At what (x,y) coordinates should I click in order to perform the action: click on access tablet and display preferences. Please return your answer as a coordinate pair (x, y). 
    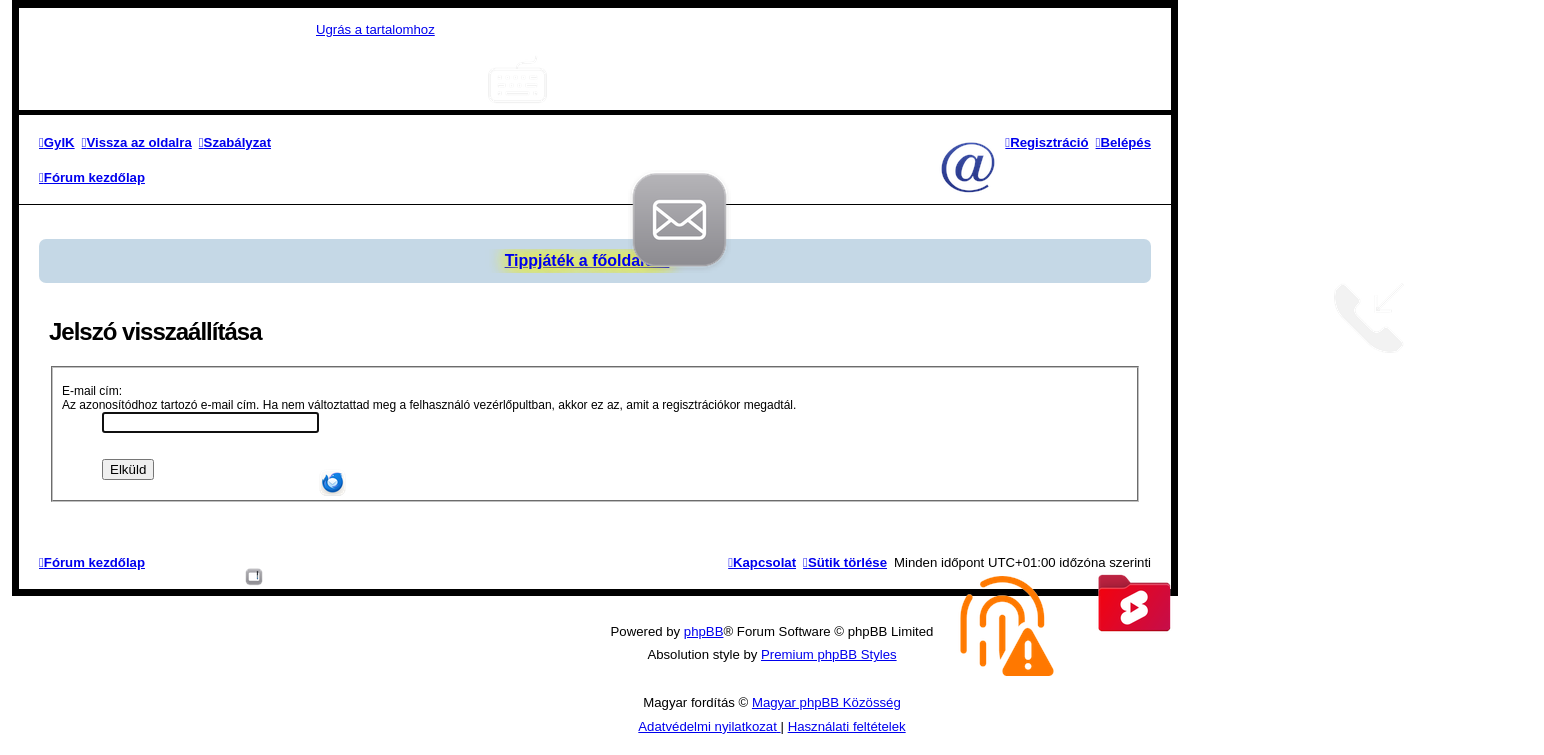
    Looking at the image, I should click on (254, 577).